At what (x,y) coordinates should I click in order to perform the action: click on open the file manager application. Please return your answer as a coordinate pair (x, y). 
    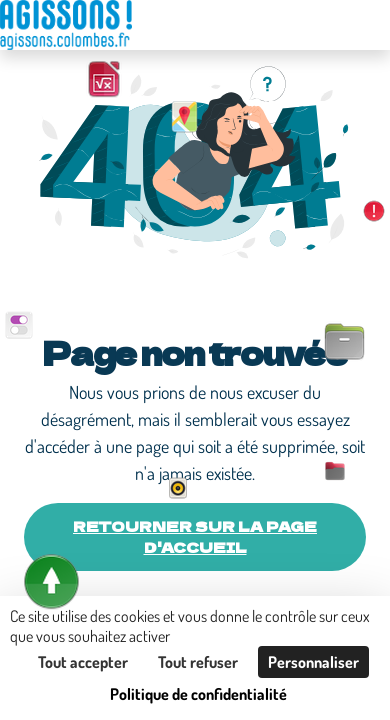
    Looking at the image, I should click on (344, 341).